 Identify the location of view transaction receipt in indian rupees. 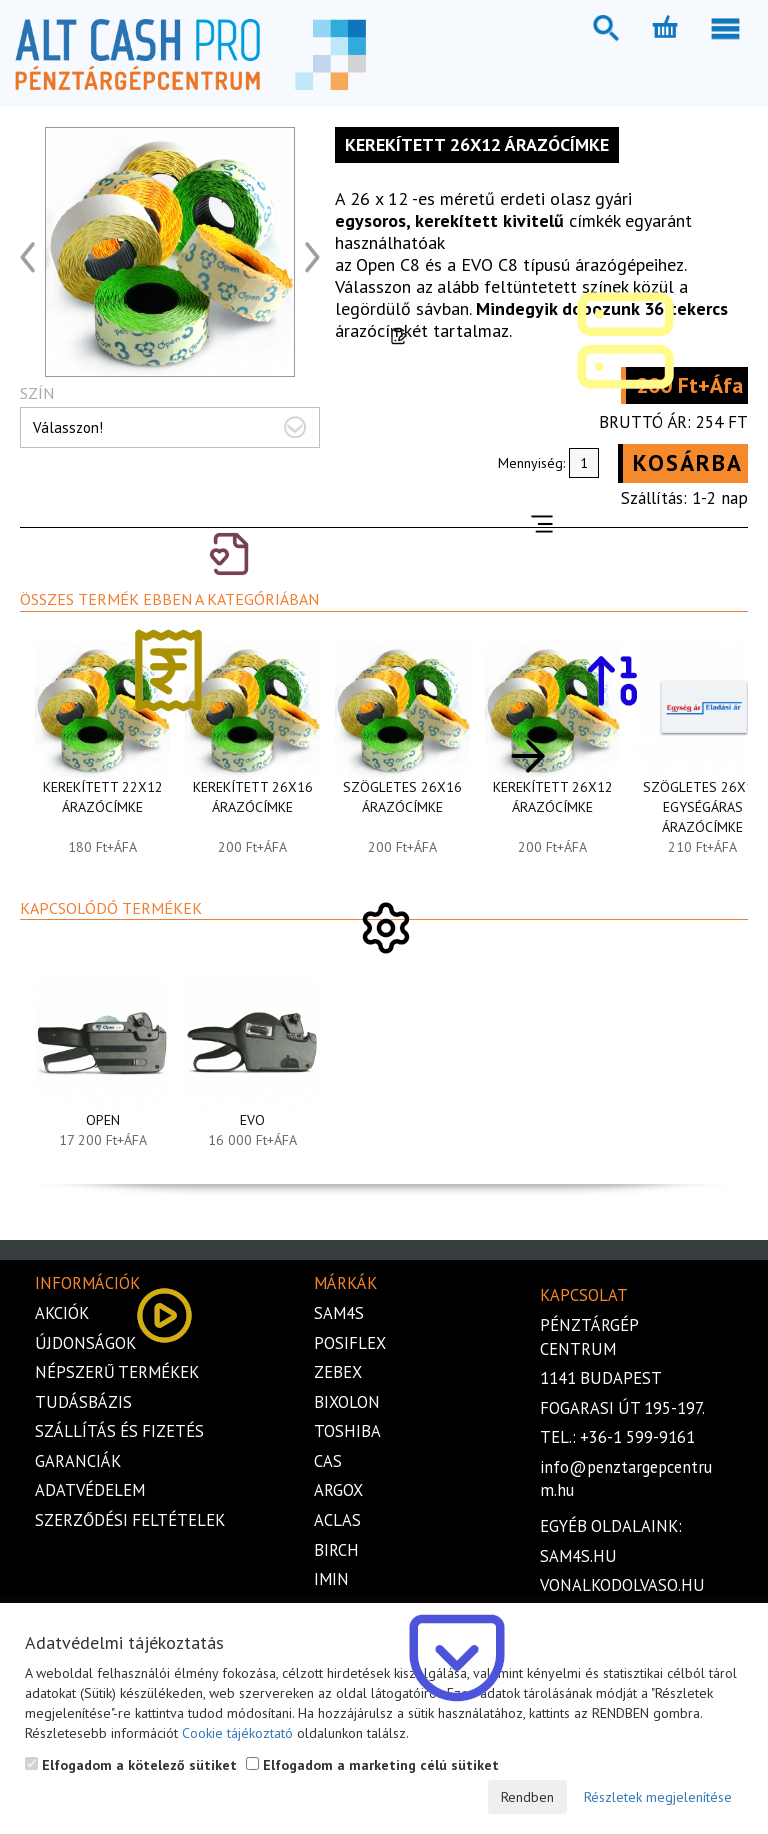
(168, 670).